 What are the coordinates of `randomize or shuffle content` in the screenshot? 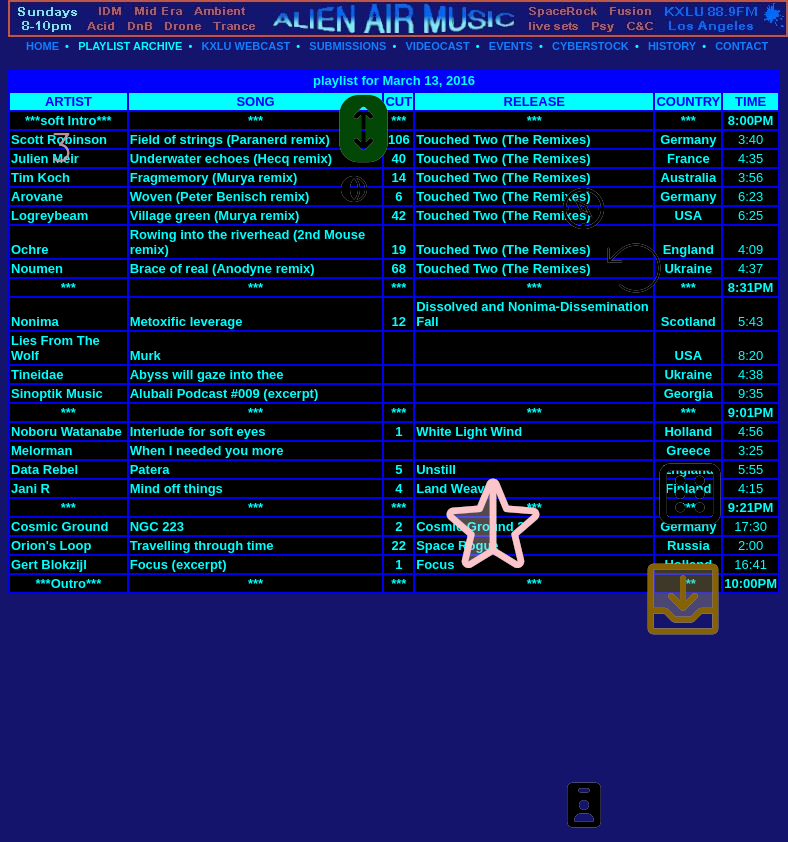 It's located at (690, 494).